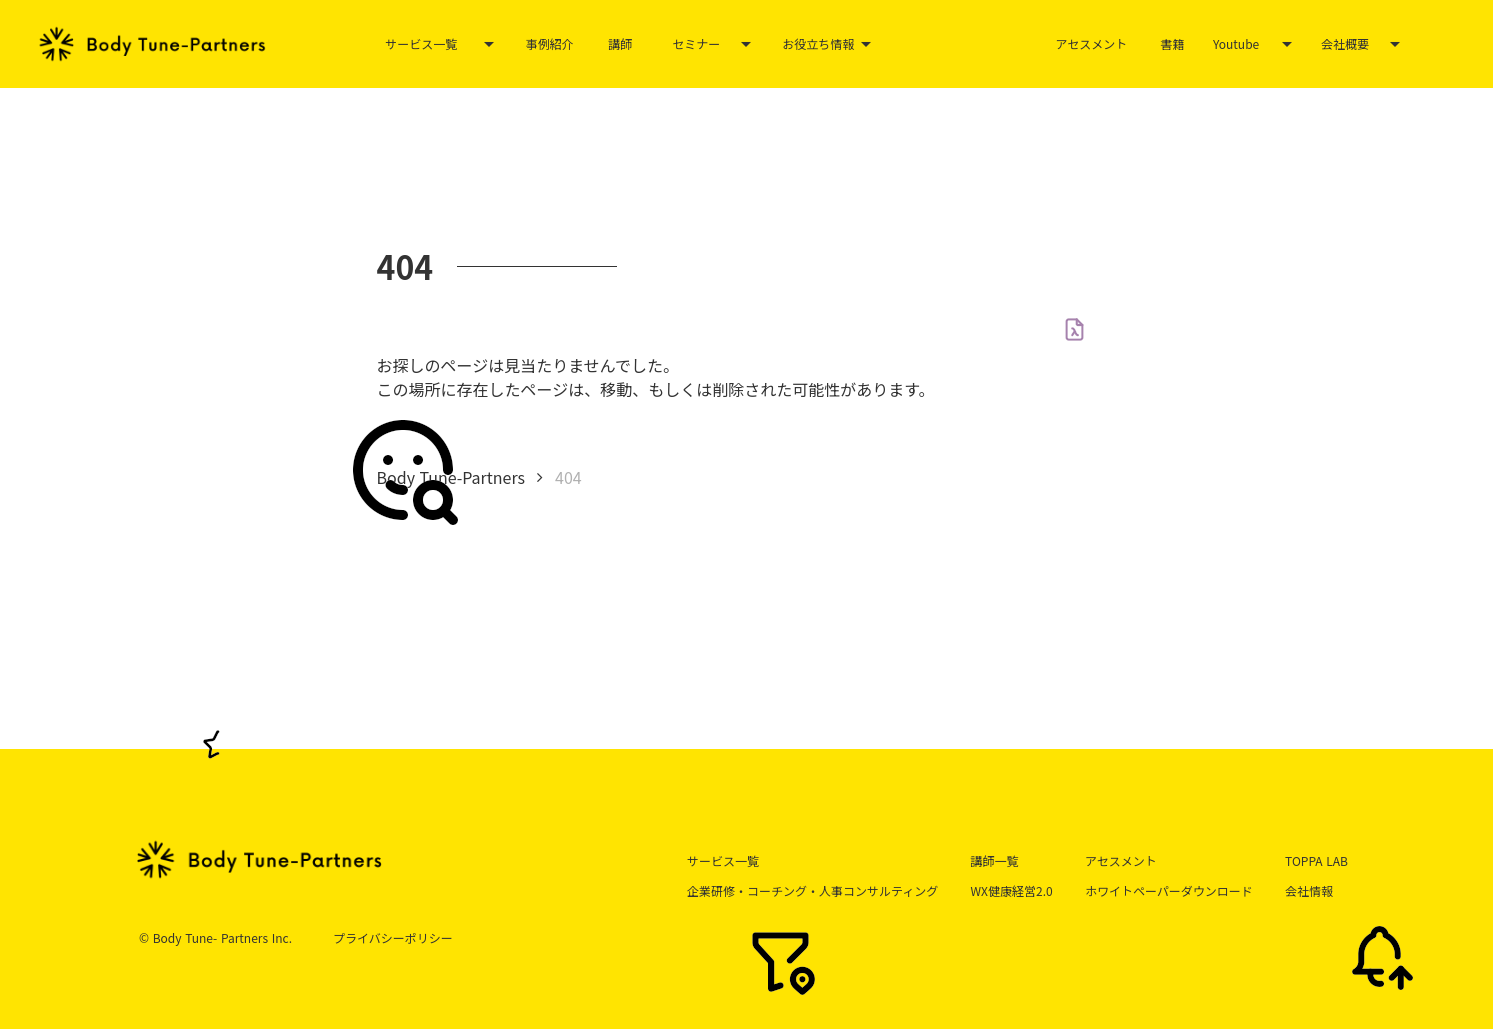  Describe the element at coordinates (1379, 956) in the screenshot. I see `upload or export notification settings` at that location.